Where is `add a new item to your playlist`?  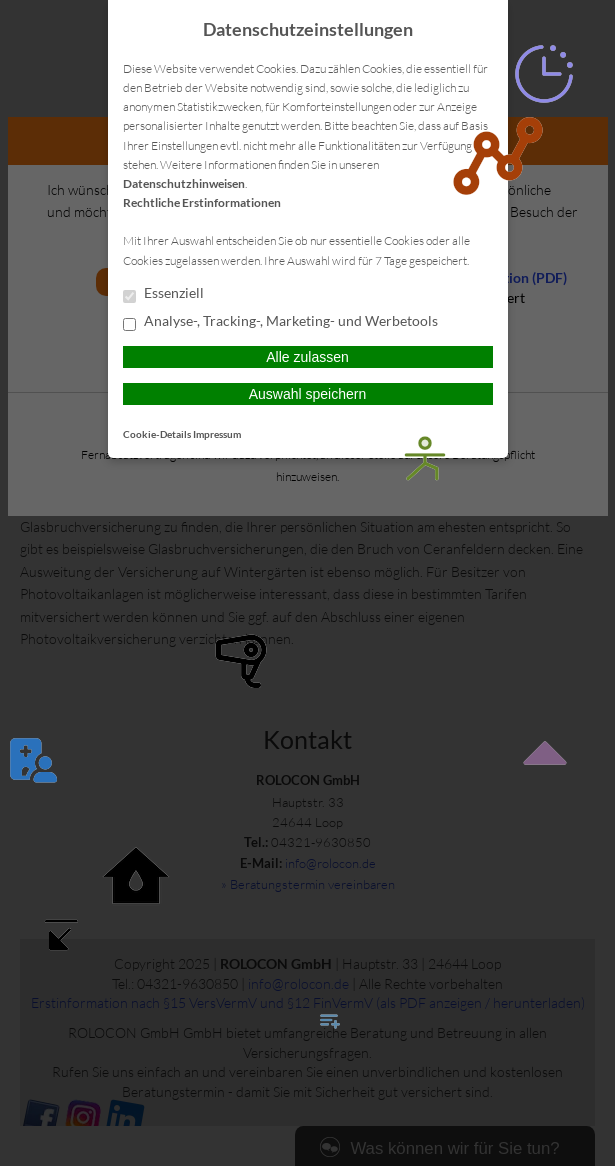
add a new item to your playlist is located at coordinates (329, 1020).